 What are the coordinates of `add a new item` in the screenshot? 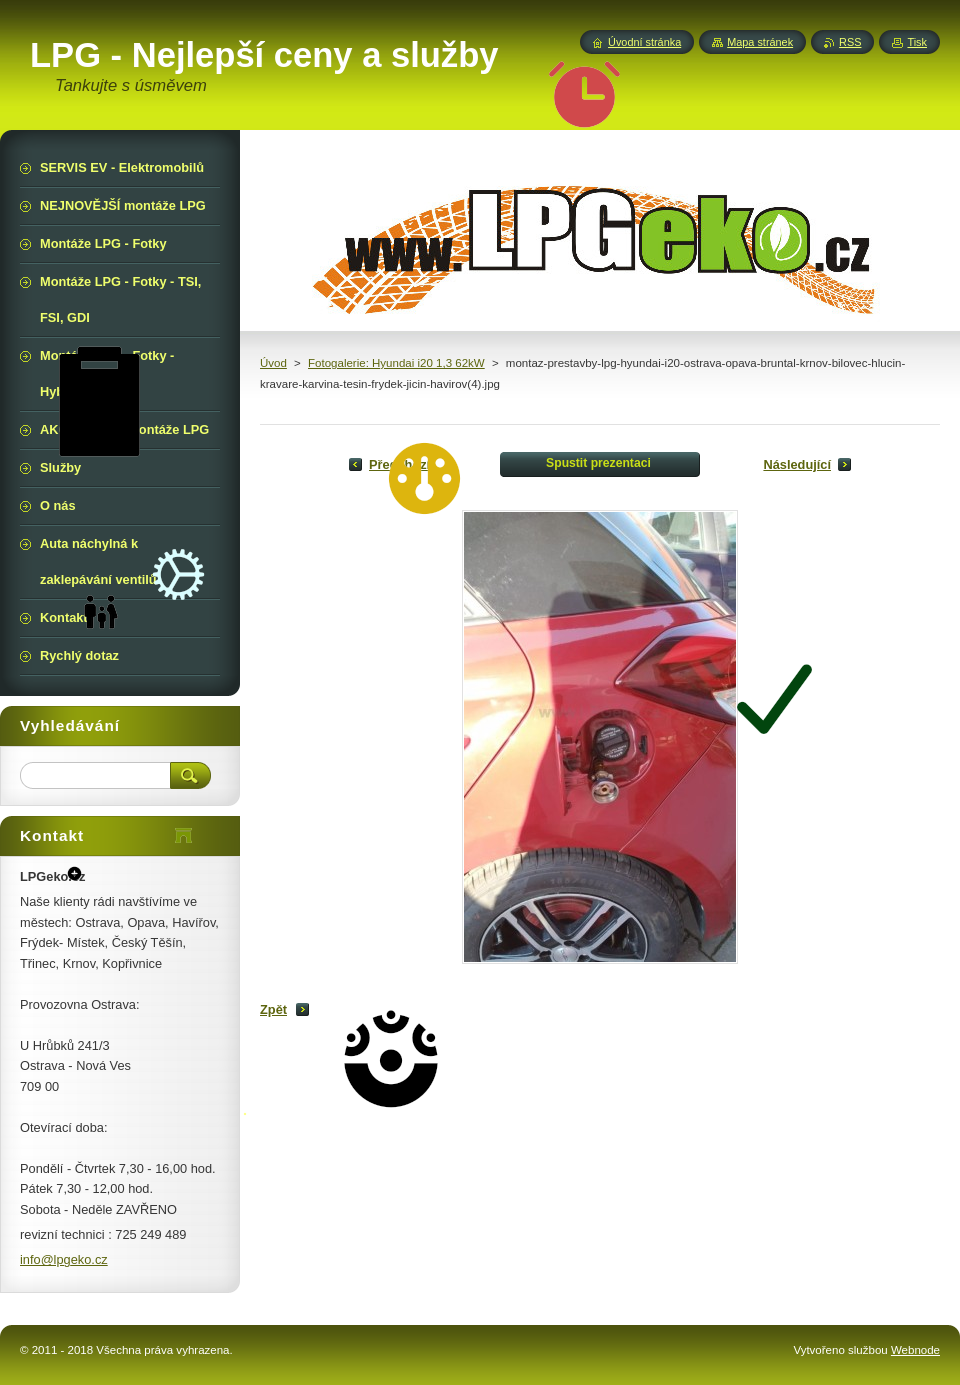 It's located at (74, 873).